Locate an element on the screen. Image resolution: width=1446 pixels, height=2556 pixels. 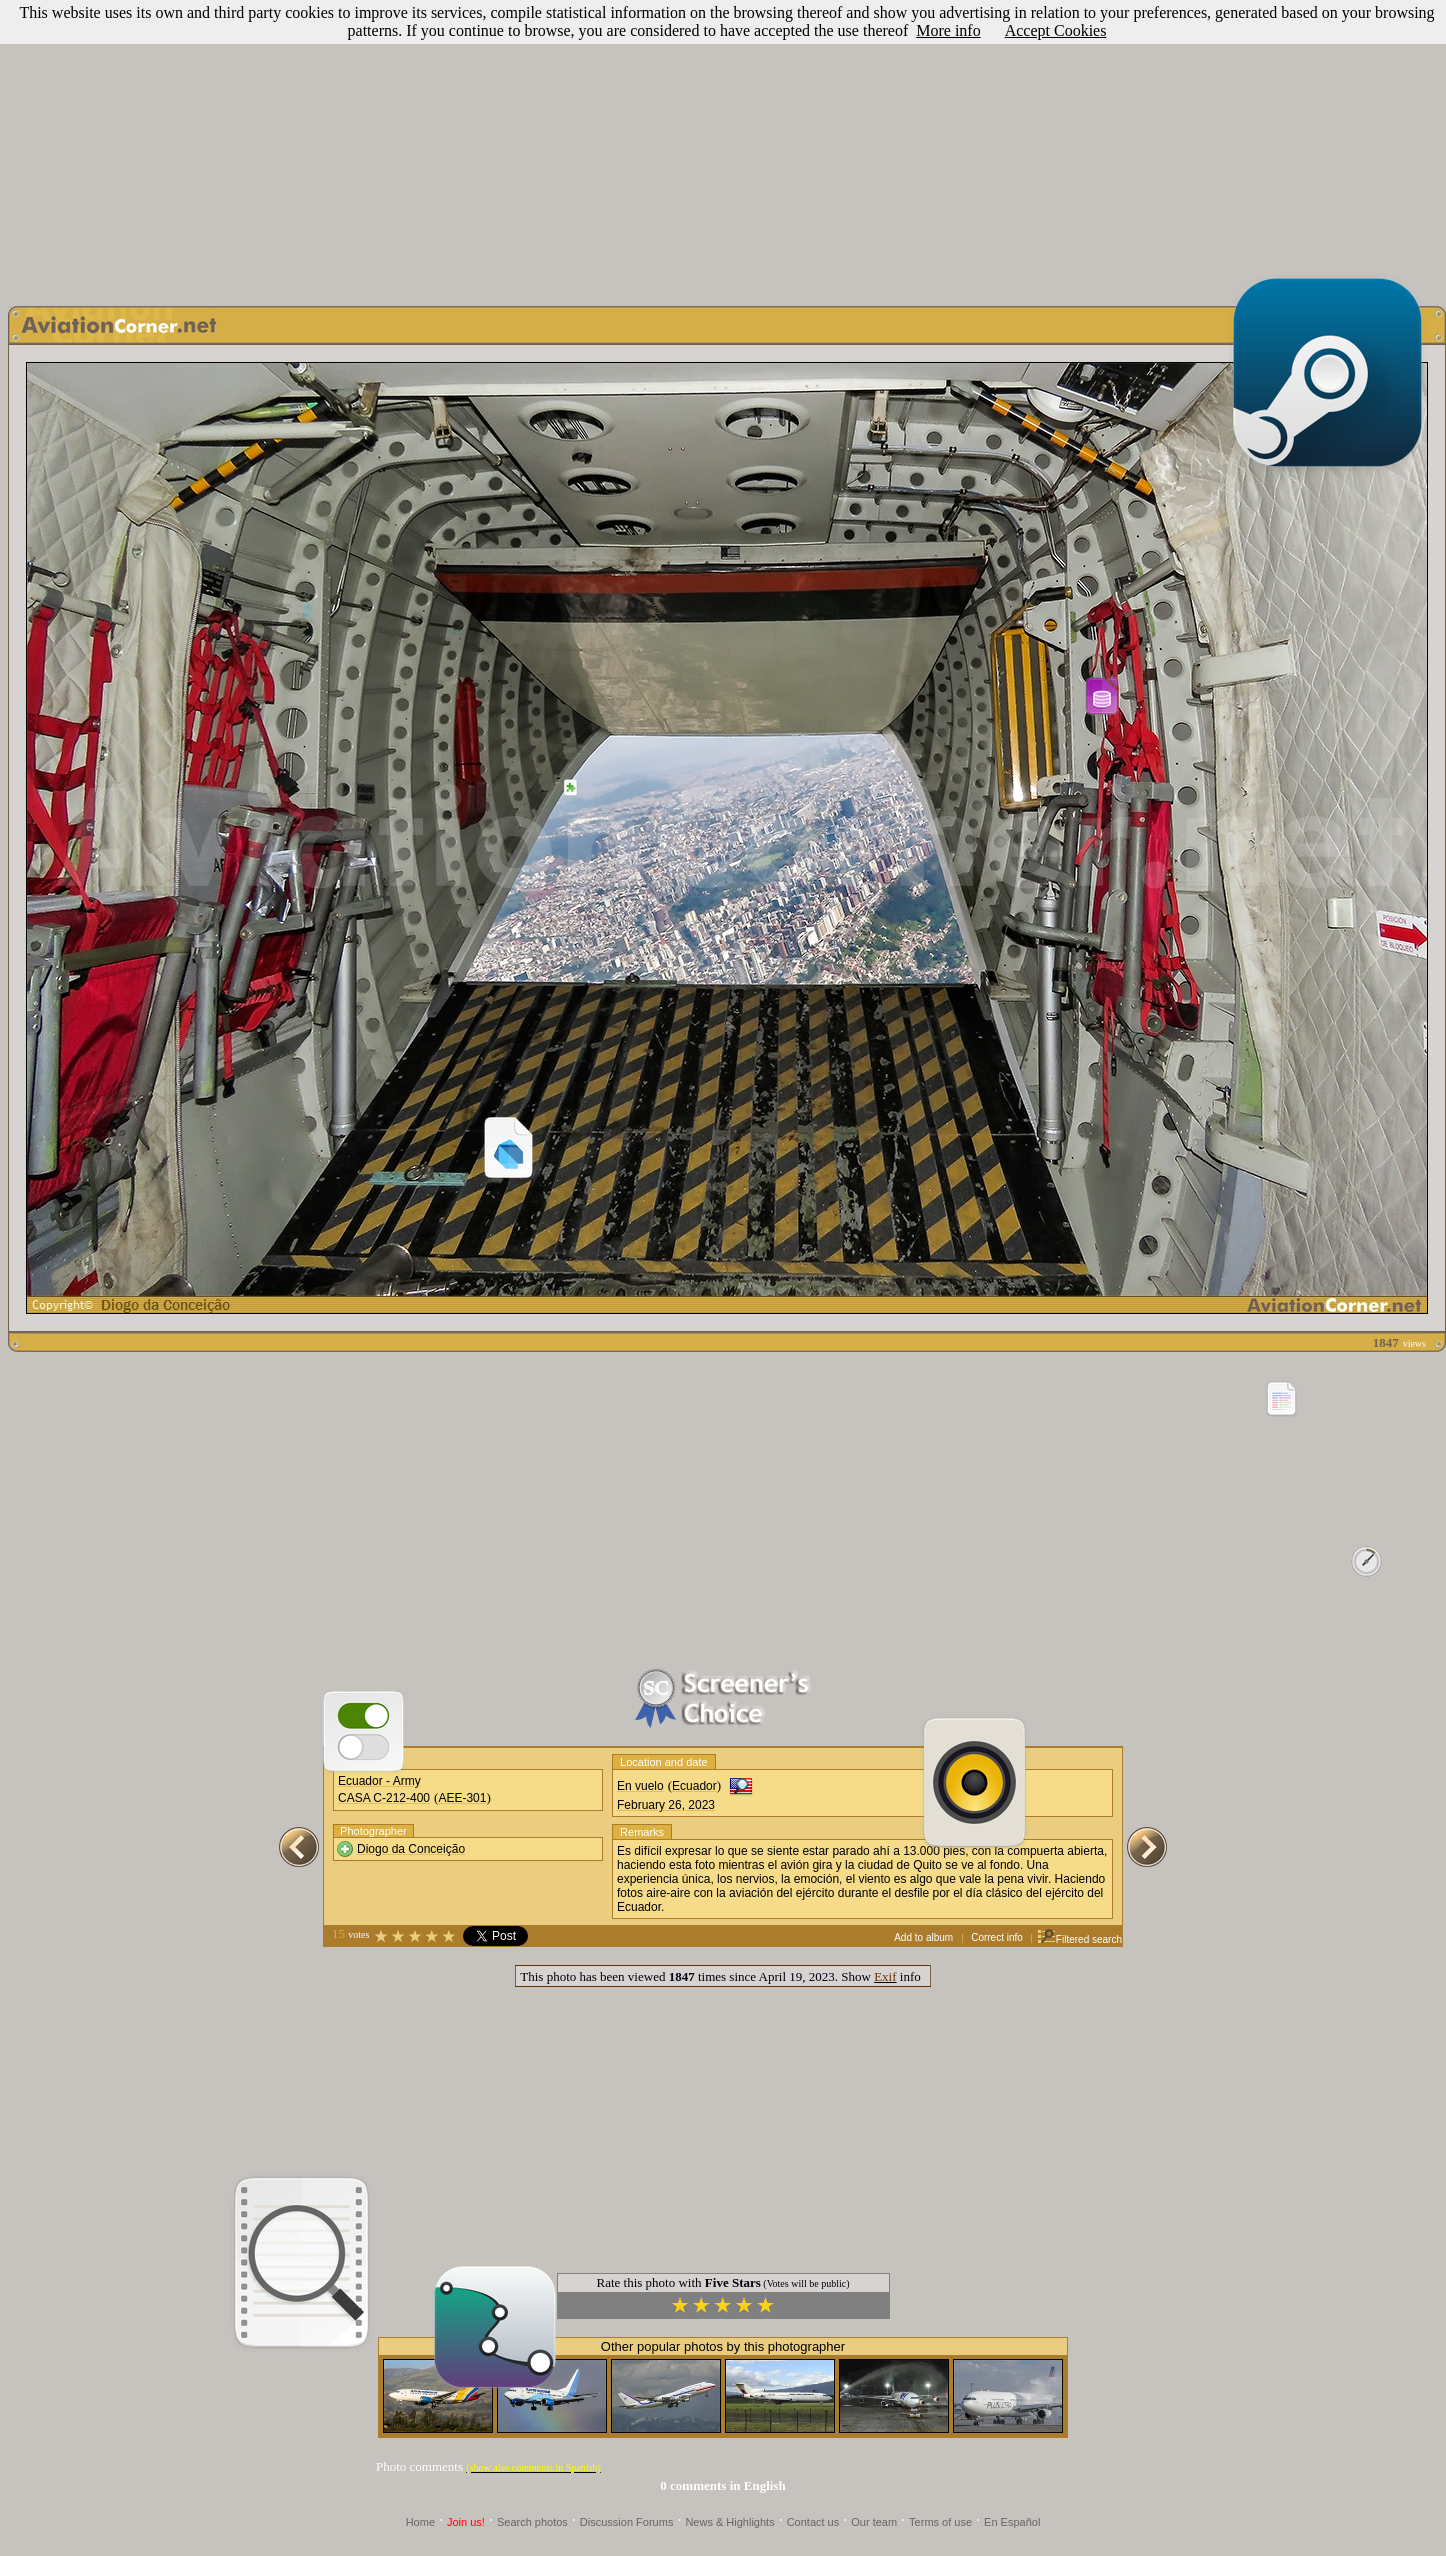
open LibreOffice Base database application is located at coordinates (1102, 696).